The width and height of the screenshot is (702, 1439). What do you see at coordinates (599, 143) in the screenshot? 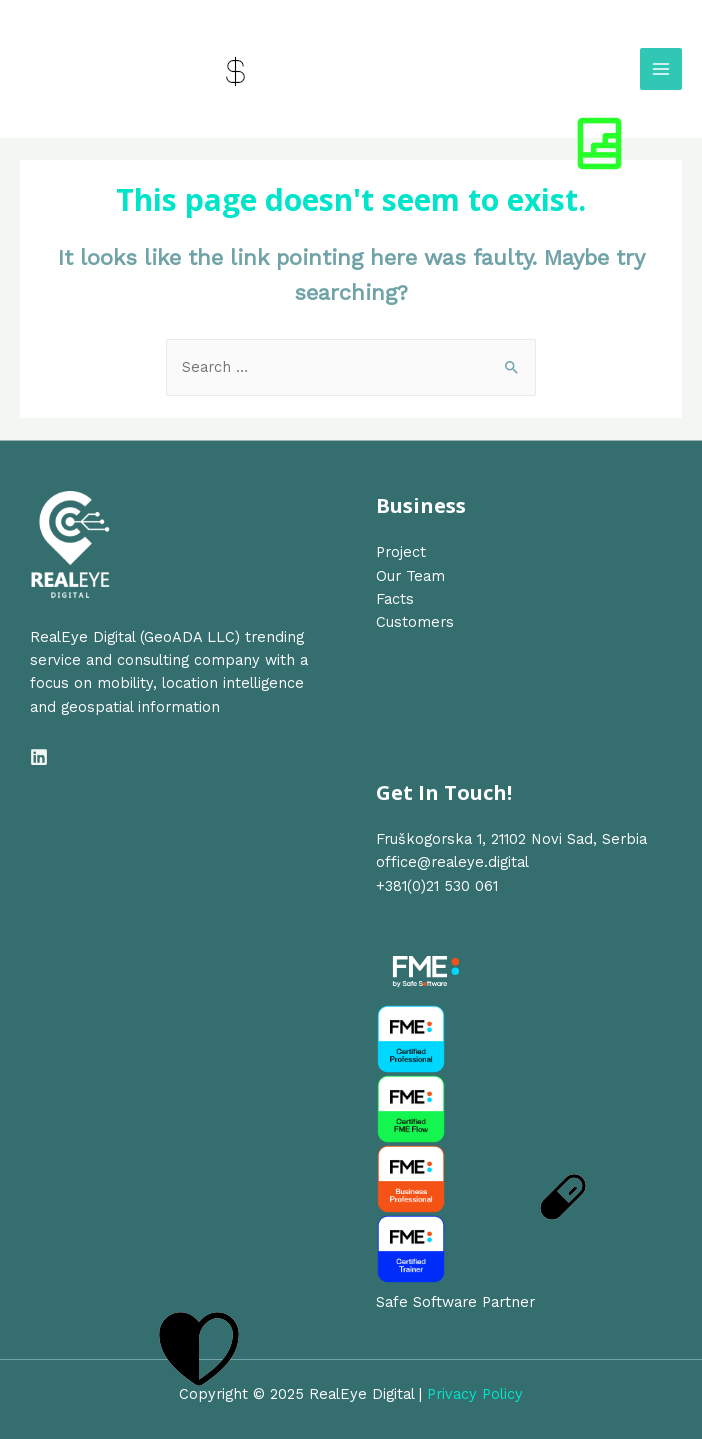
I see `indicates stairs or stairway access` at bounding box center [599, 143].